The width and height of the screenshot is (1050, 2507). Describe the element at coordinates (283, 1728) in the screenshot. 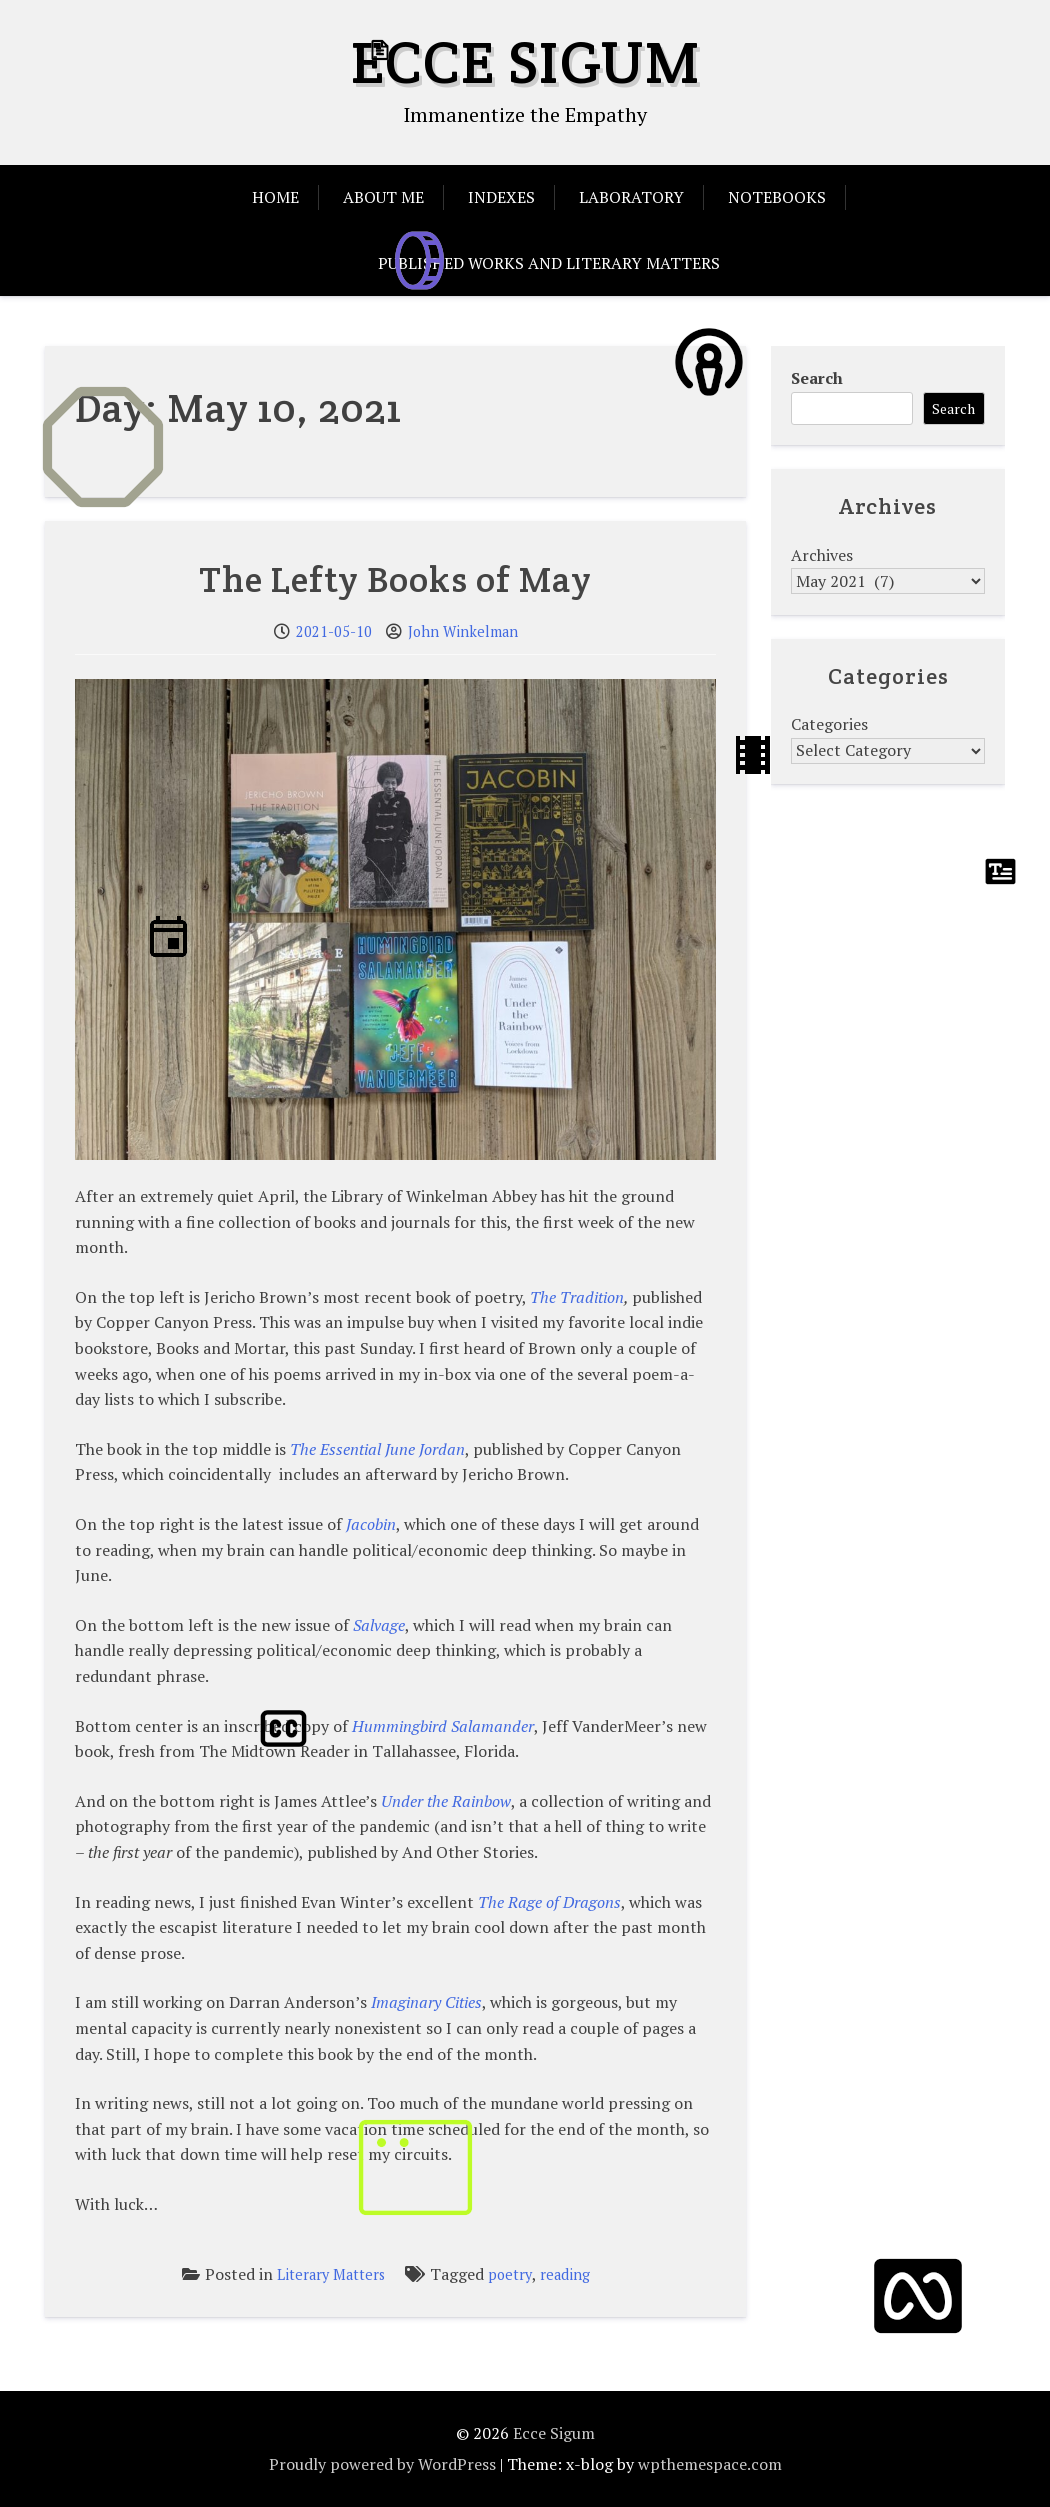

I see `enable closed captions` at that location.